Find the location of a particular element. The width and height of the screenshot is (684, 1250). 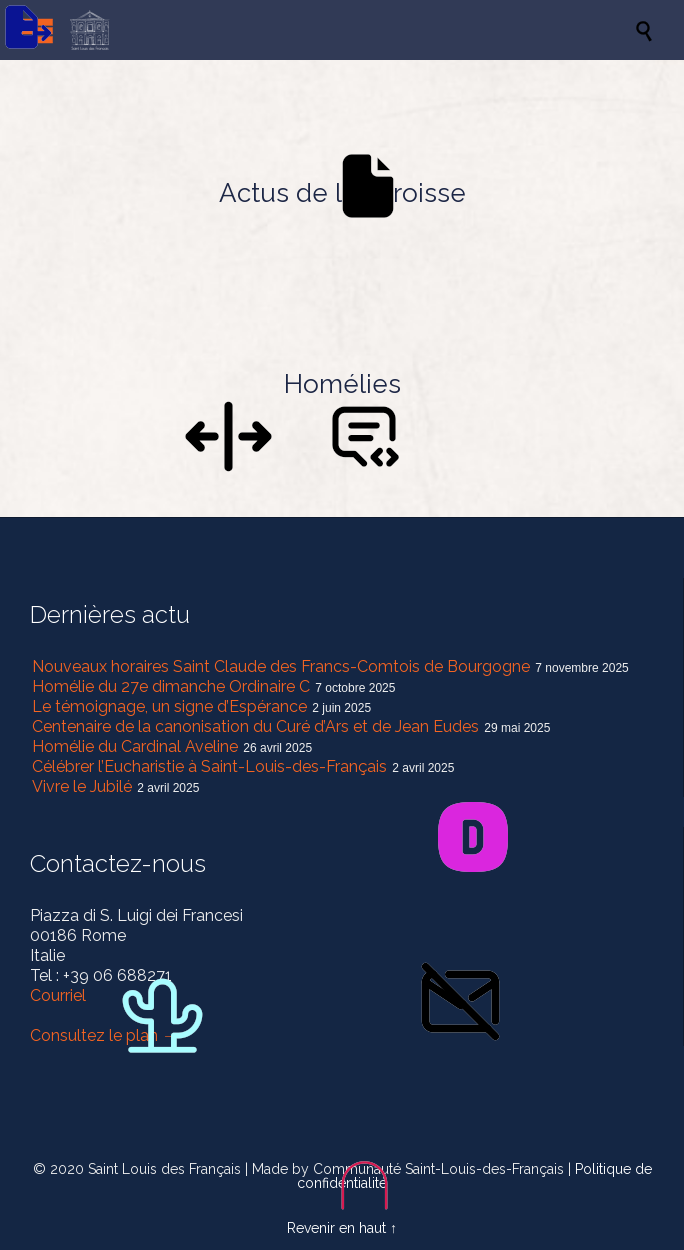

open or view a file is located at coordinates (368, 186).